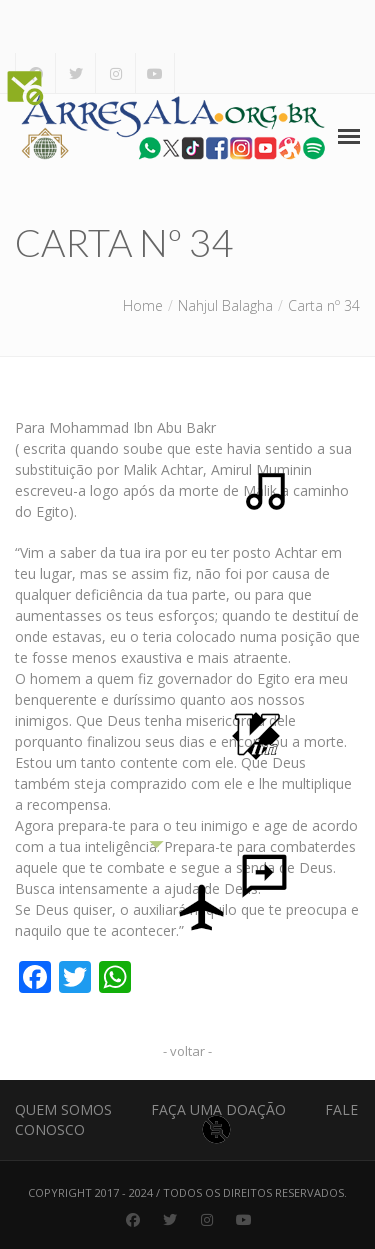  I want to click on forward a chat message, so click(264, 874).